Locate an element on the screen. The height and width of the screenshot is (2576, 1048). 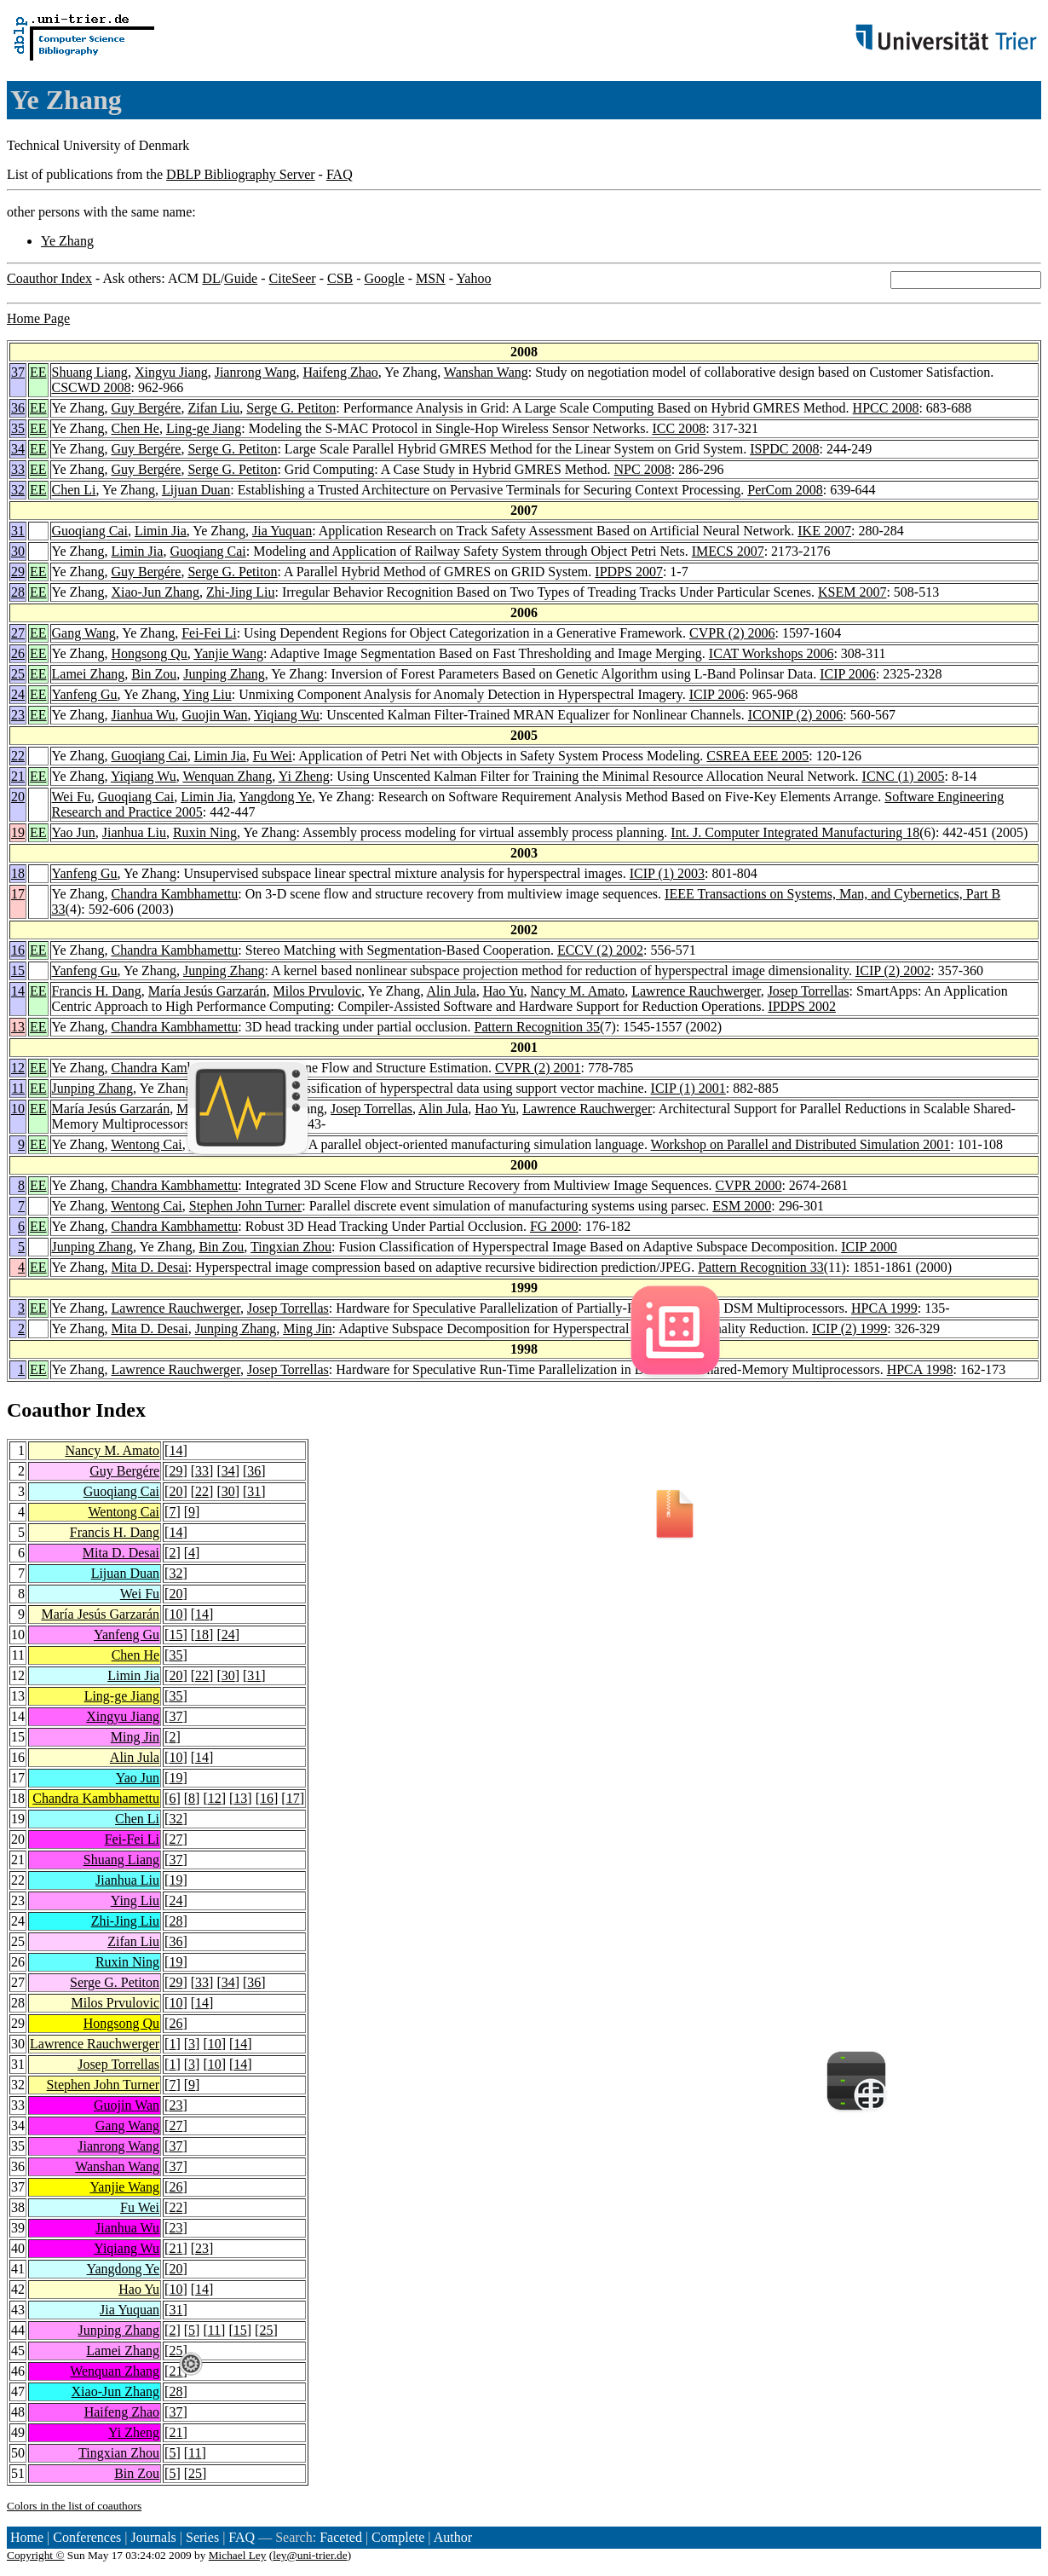
a compressed tar archive file is located at coordinates (675, 1515).